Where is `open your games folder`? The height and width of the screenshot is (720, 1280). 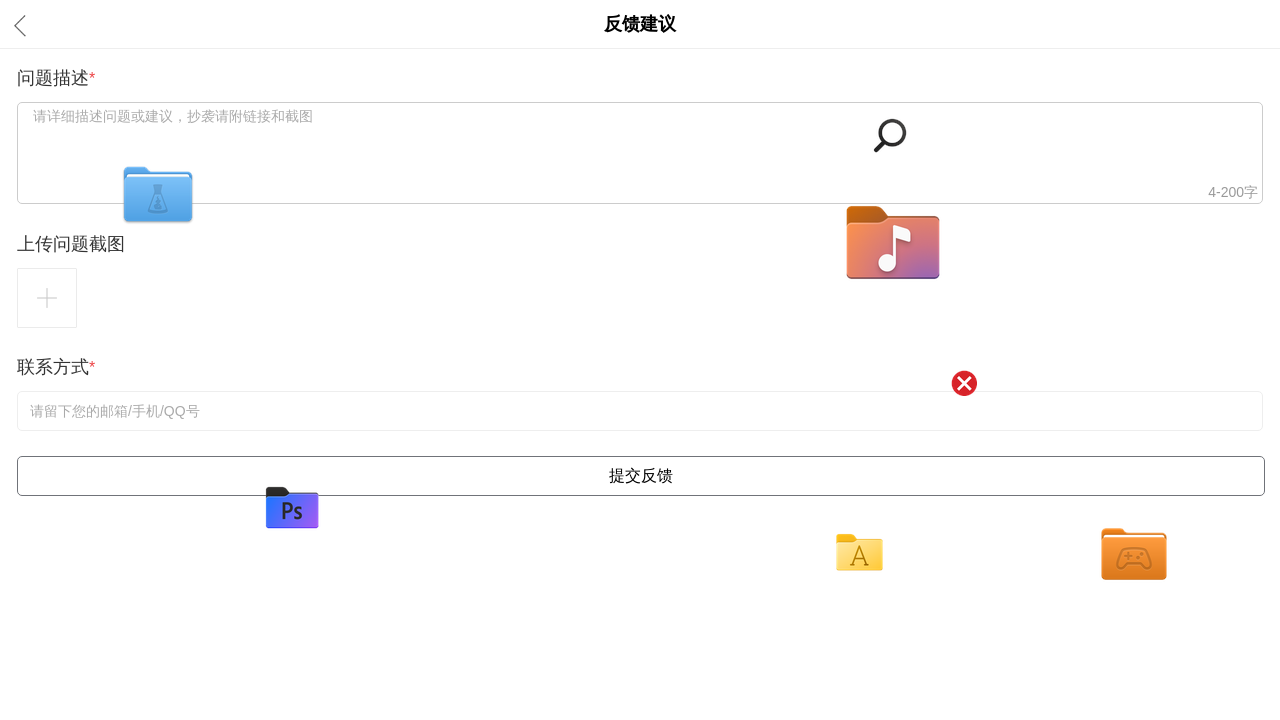 open your games folder is located at coordinates (1134, 554).